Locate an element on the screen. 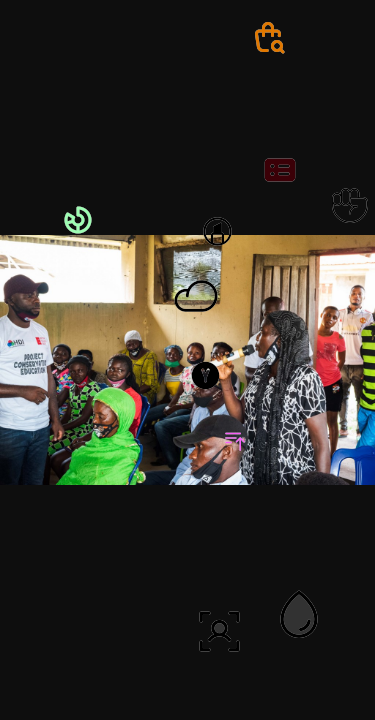 The height and width of the screenshot is (720, 375). focus on current user profile is located at coordinates (219, 631).